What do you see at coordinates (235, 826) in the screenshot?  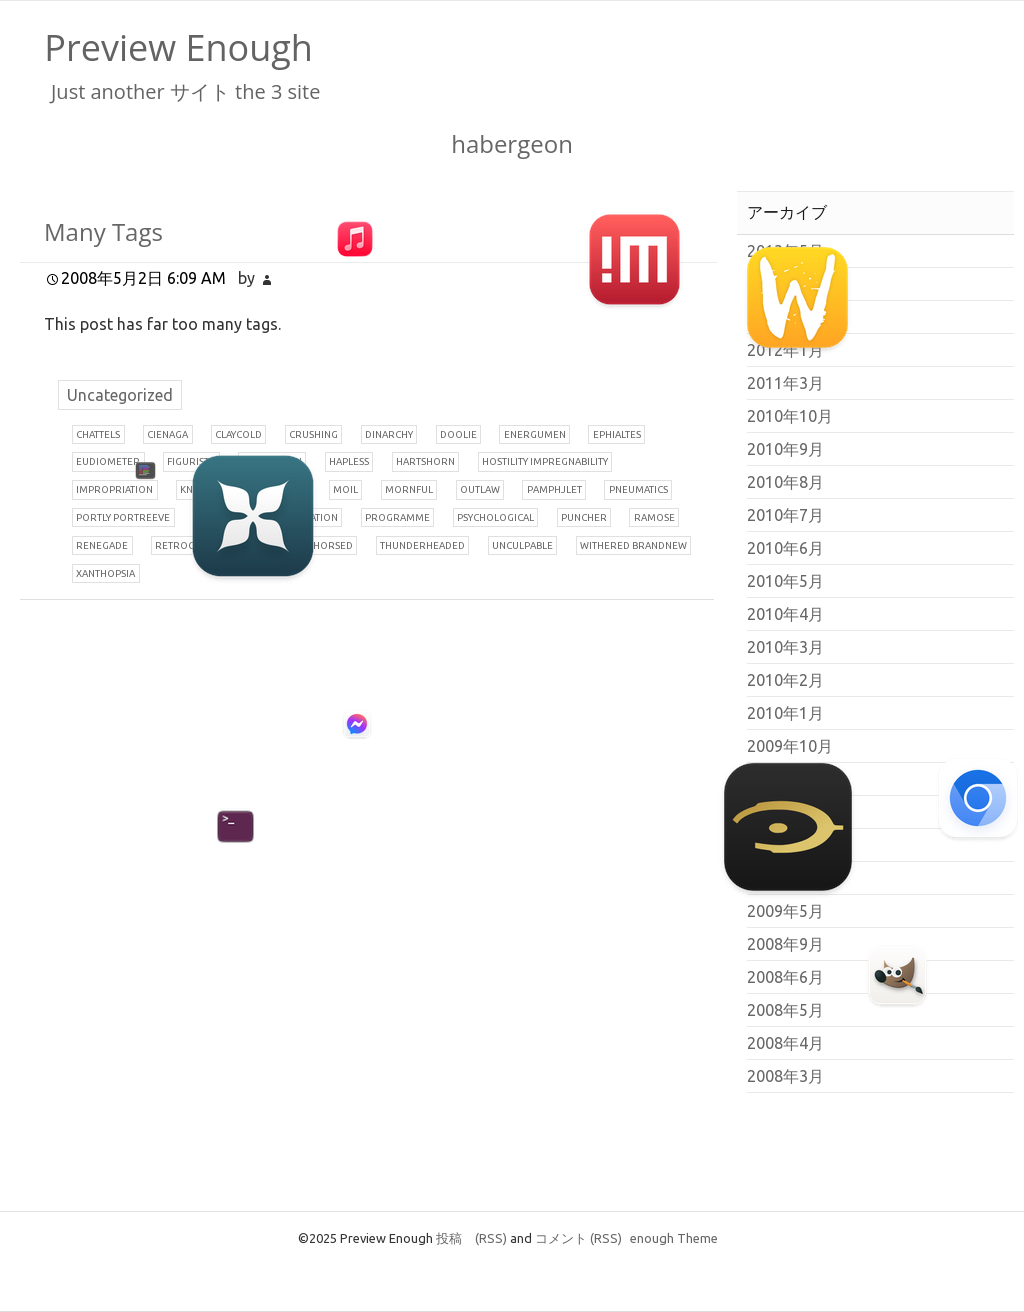 I see `open terminal application` at bounding box center [235, 826].